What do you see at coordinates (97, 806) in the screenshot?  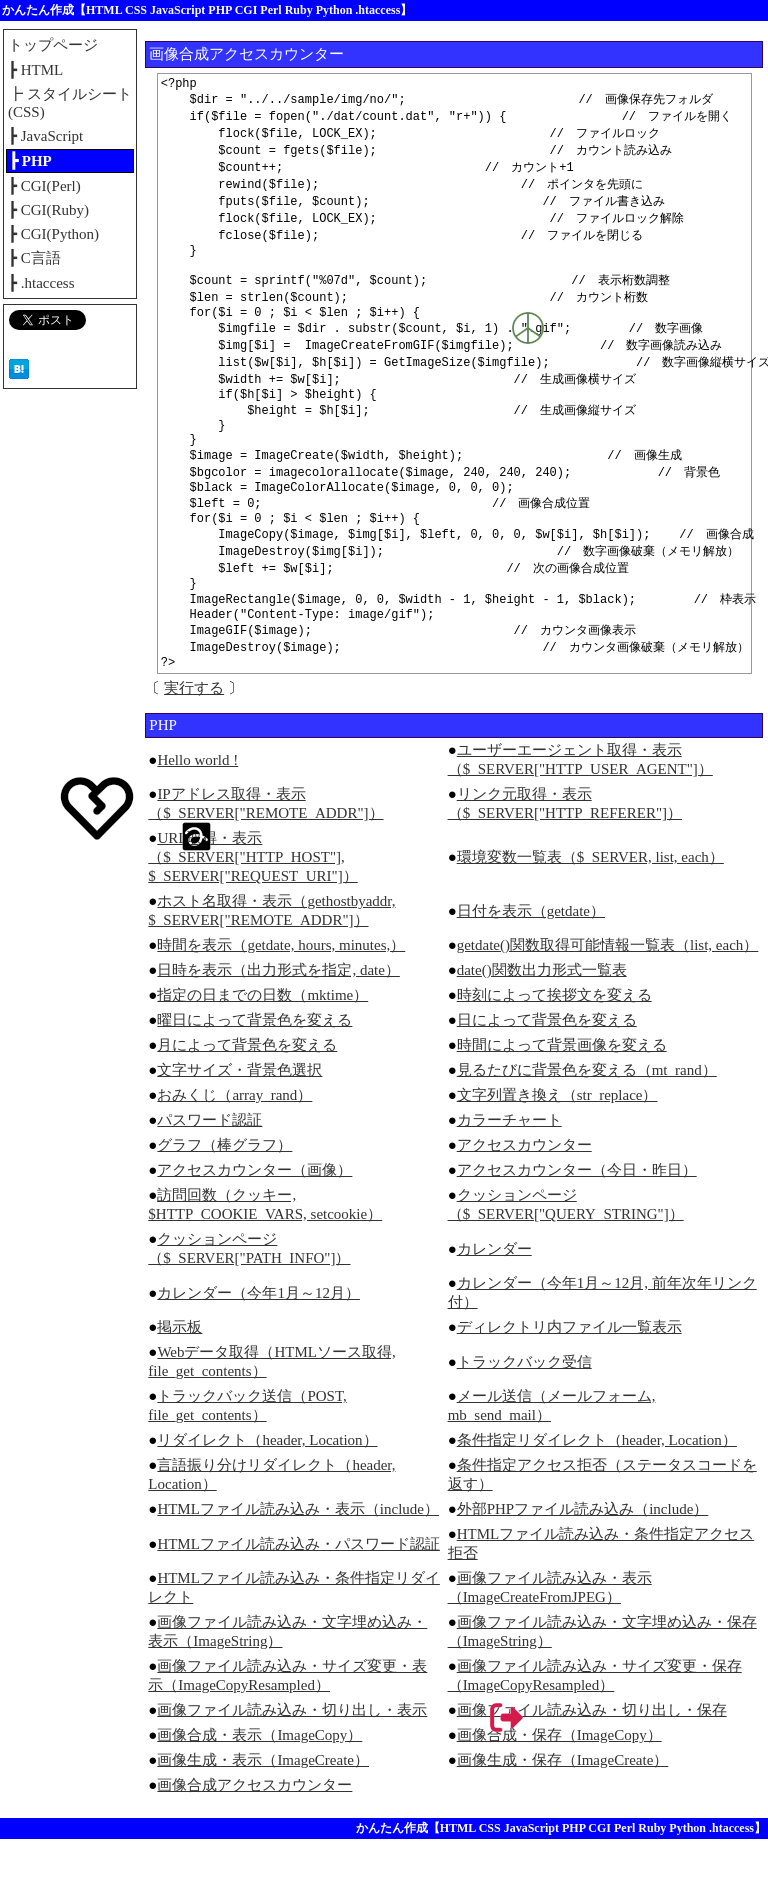 I see `unlike or remove from favorites` at bounding box center [97, 806].